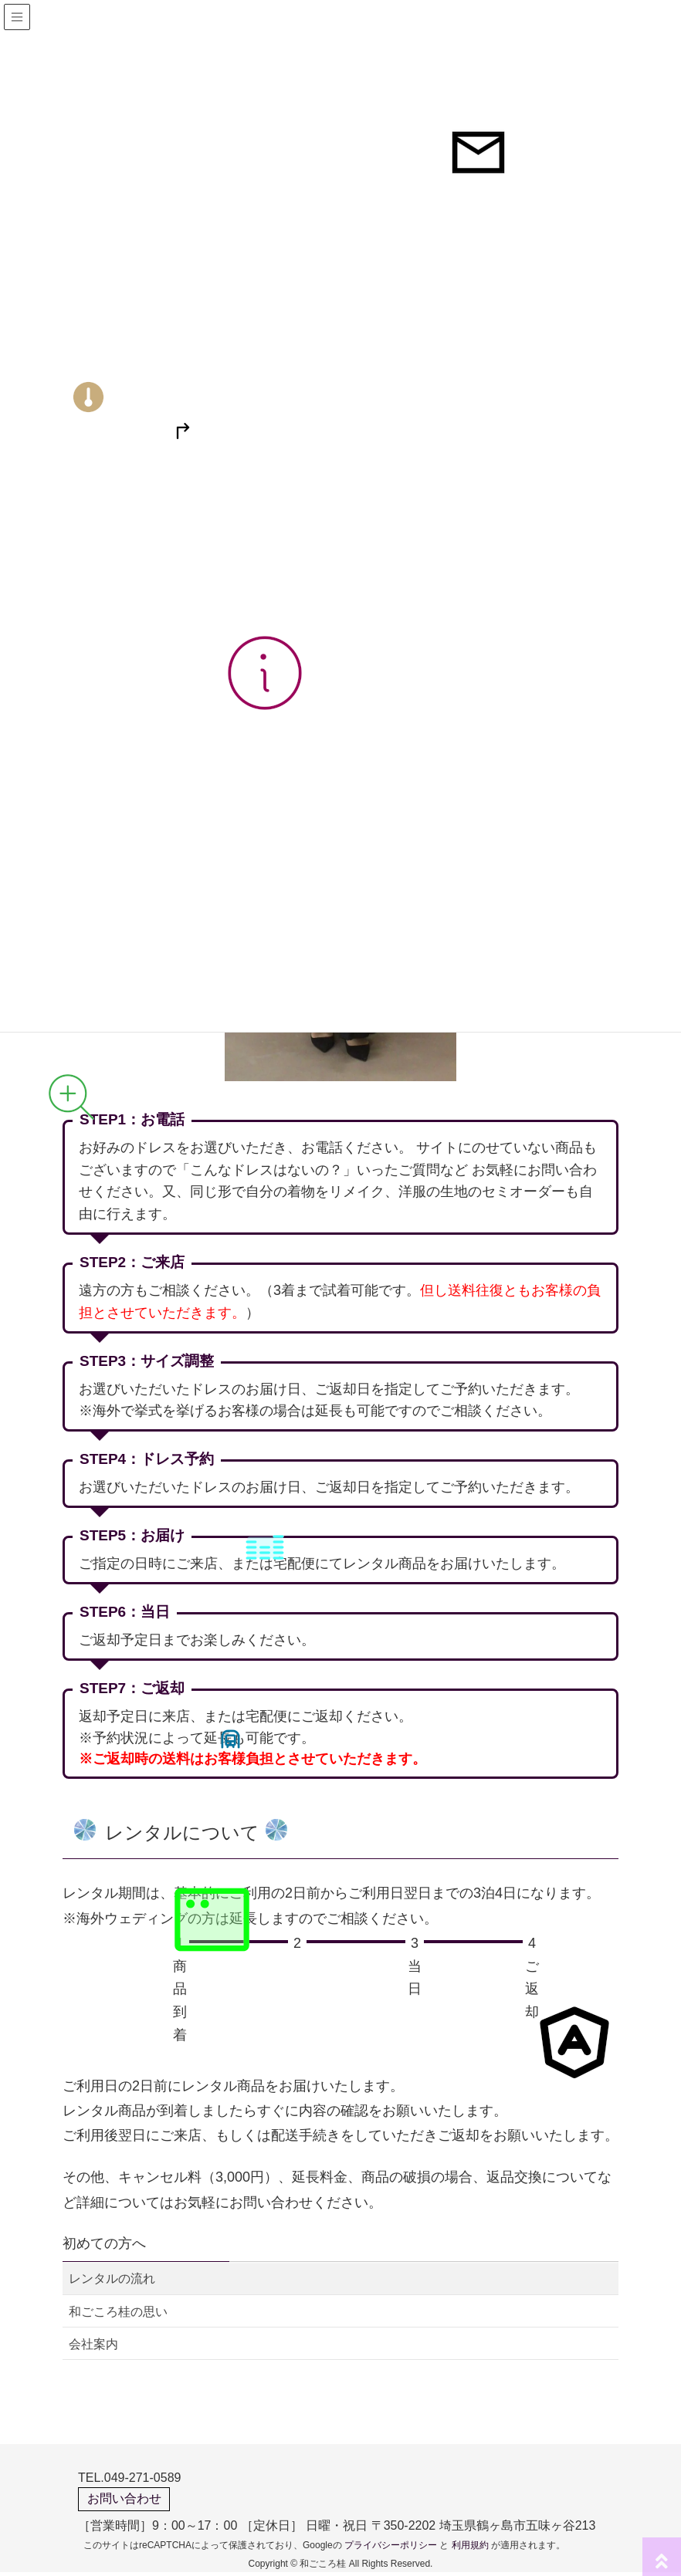  Describe the element at coordinates (71, 1097) in the screenshot. I see `zoom in on content` at that location.